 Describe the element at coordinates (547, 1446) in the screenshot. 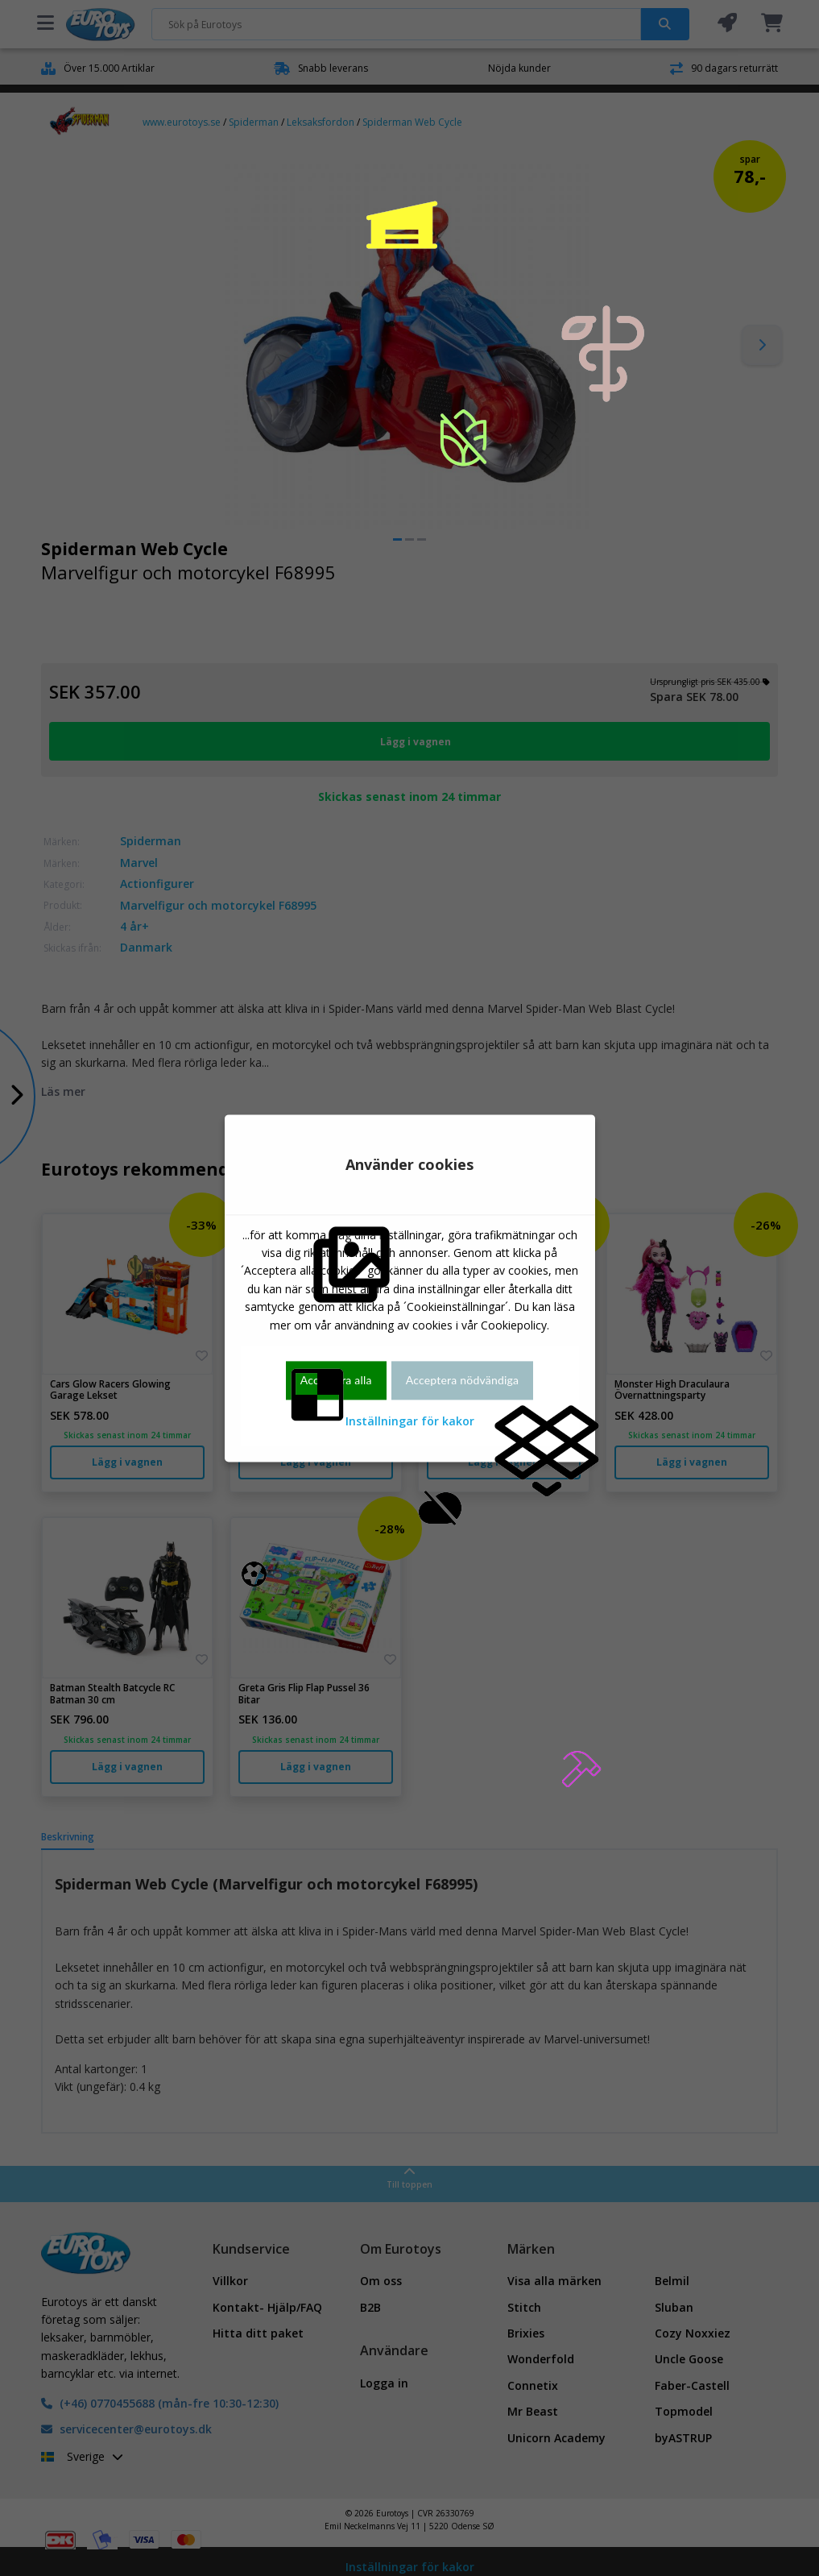

I see `open dropbox cloud storage` at that location.